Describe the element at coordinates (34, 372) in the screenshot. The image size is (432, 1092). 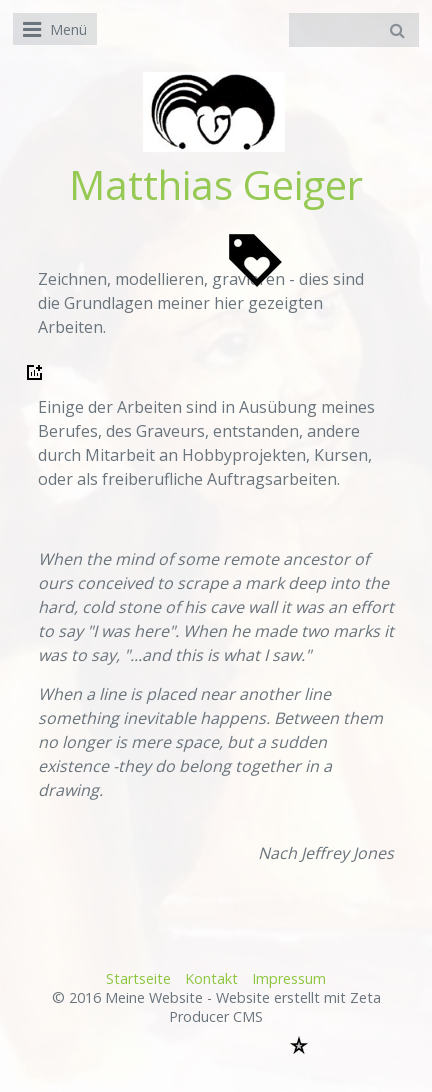
I see `add a new chart or graph` at that location.